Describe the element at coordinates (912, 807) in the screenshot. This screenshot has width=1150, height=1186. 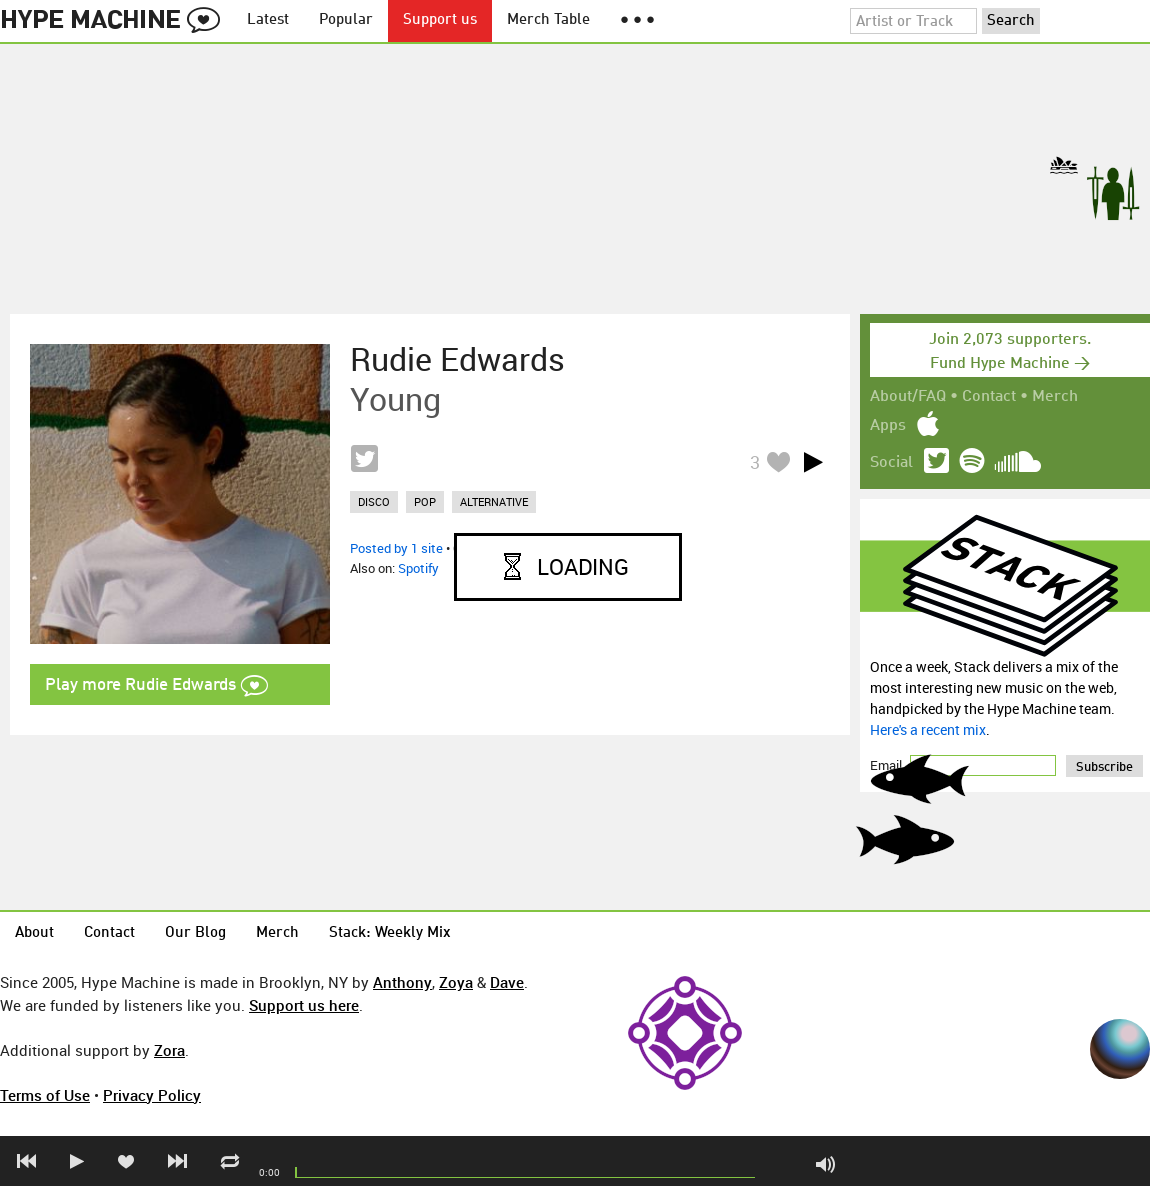
I see `indicates pisces zodiac sign` at that location.